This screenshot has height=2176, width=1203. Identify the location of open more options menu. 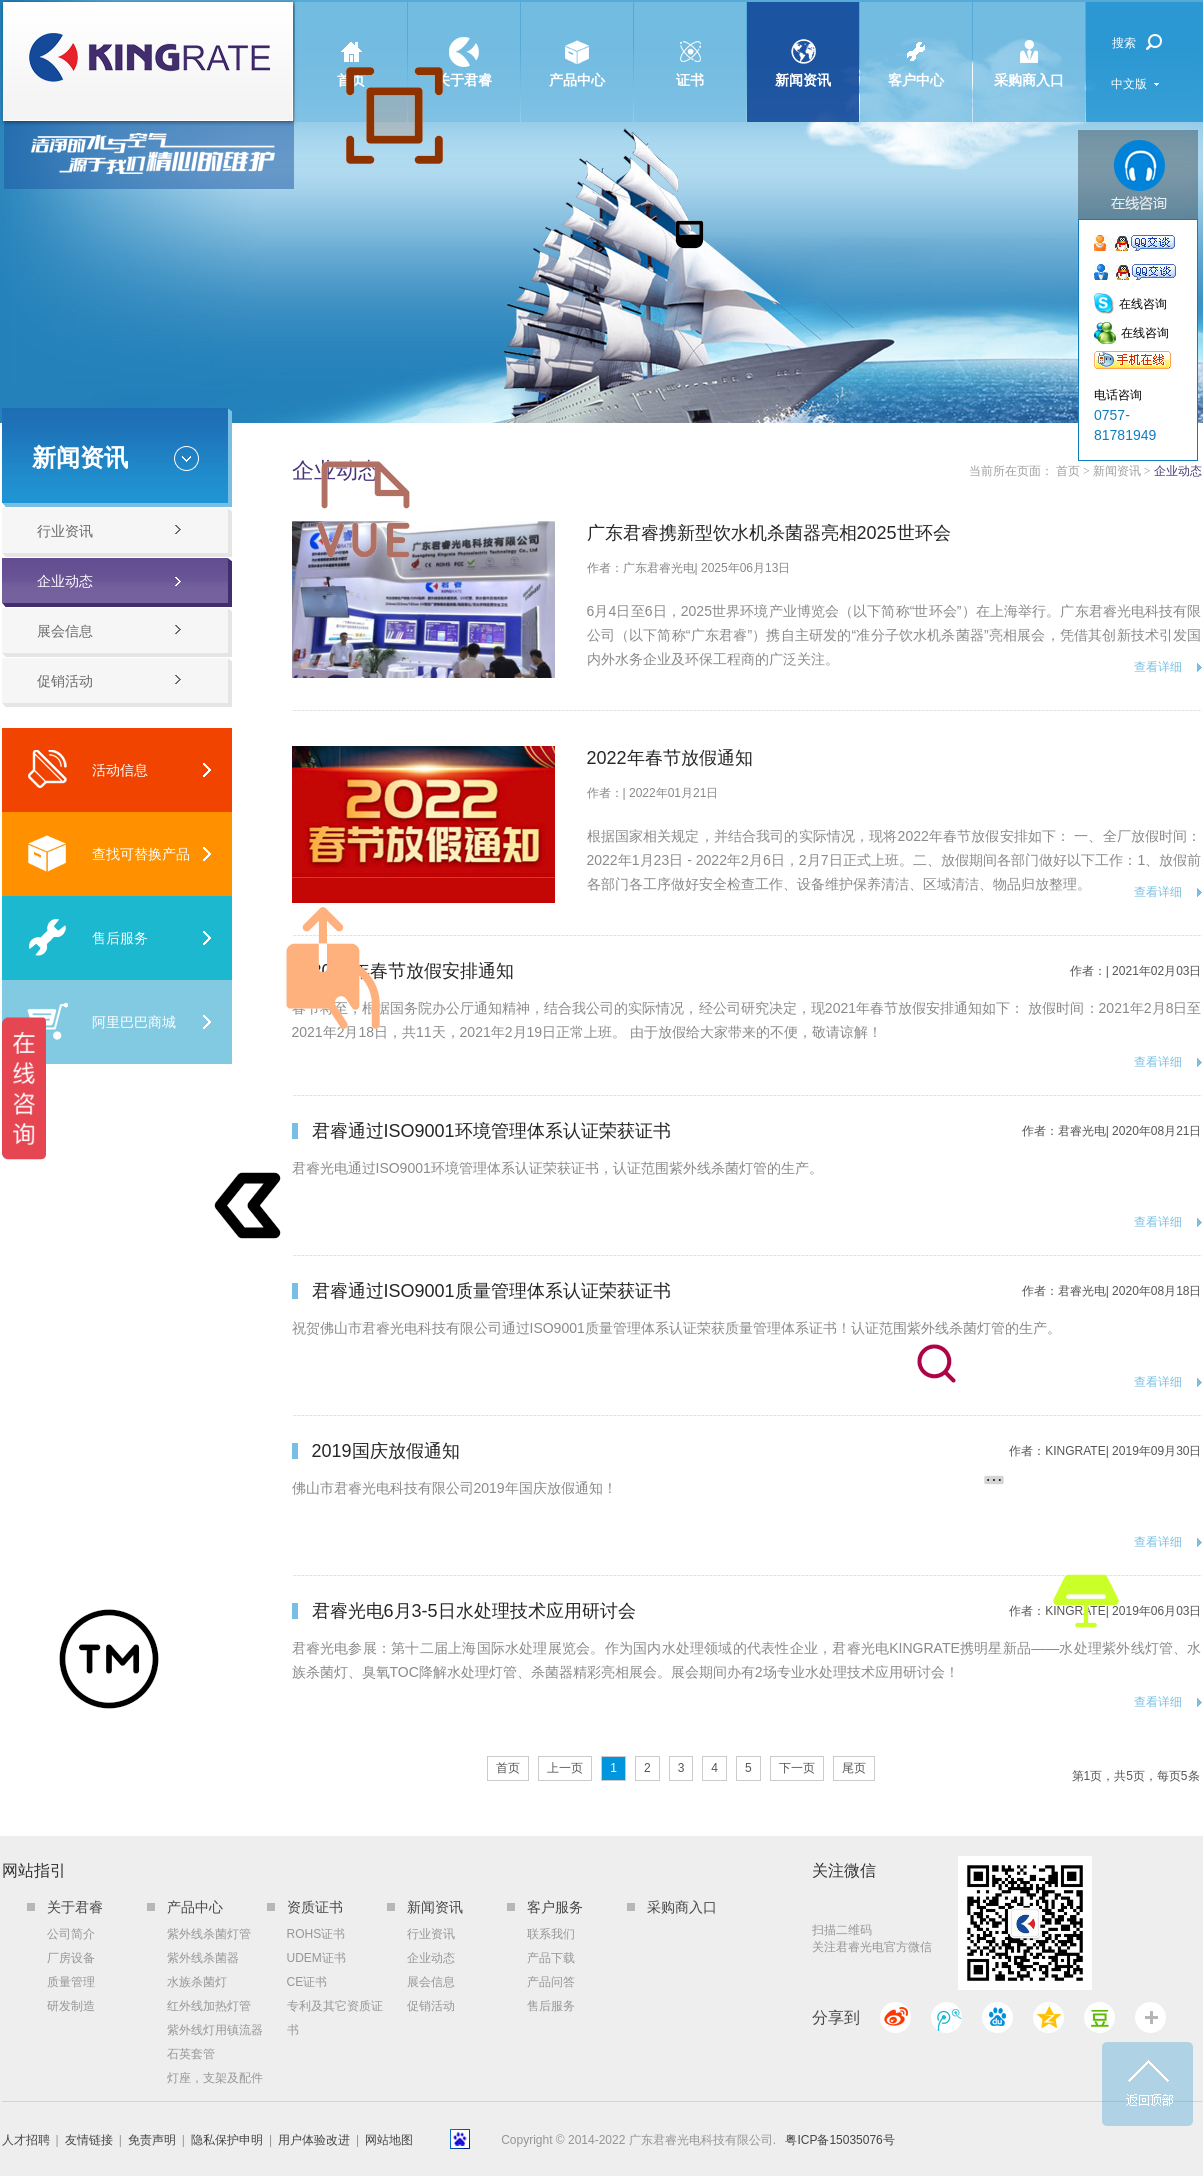
(994, 1480).